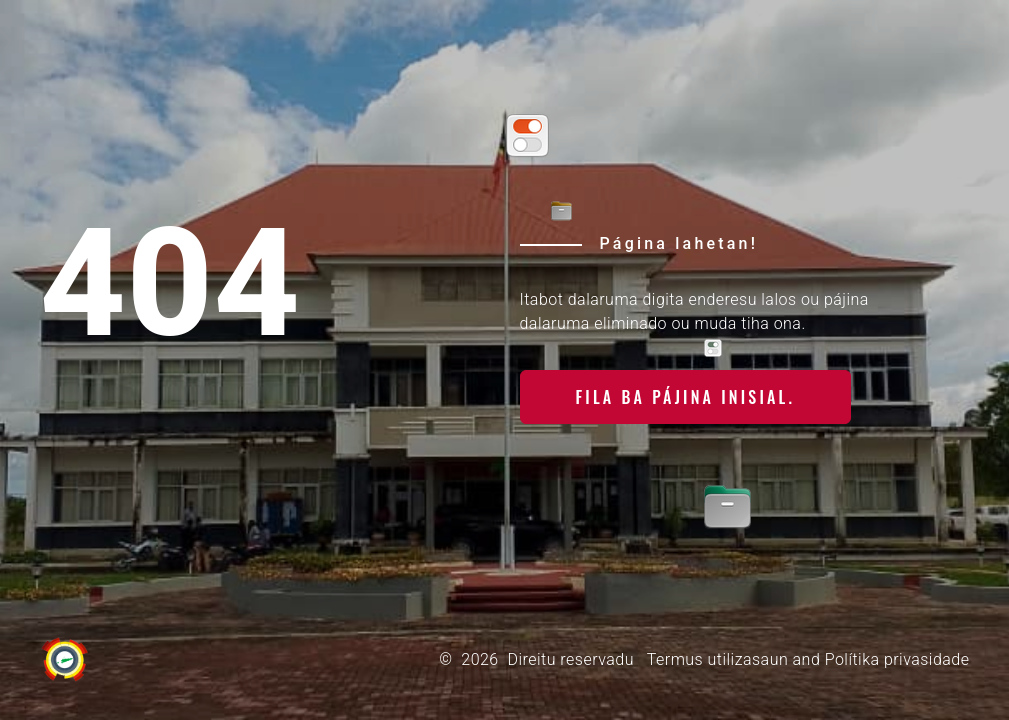  What do you see at coordinates (713, 348) in the screenshot?
I see `open gnome tweaks settings` at bounding box center [713, 348].